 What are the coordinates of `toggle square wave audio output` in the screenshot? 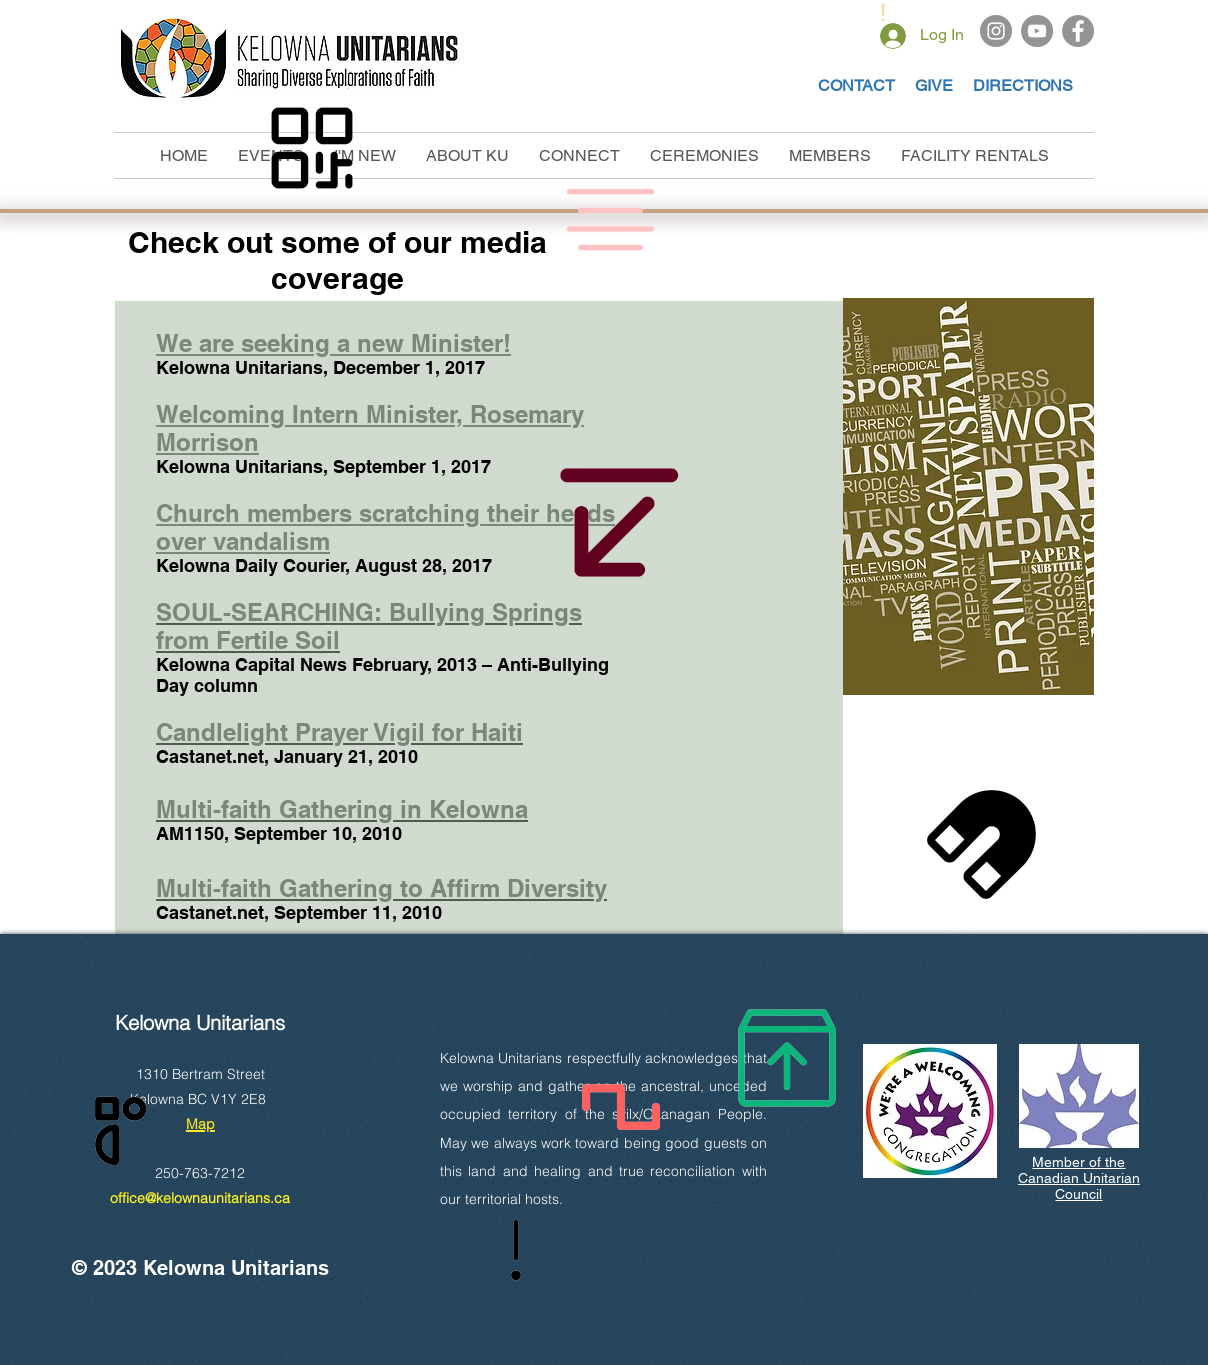 It's located at (621, 1107).